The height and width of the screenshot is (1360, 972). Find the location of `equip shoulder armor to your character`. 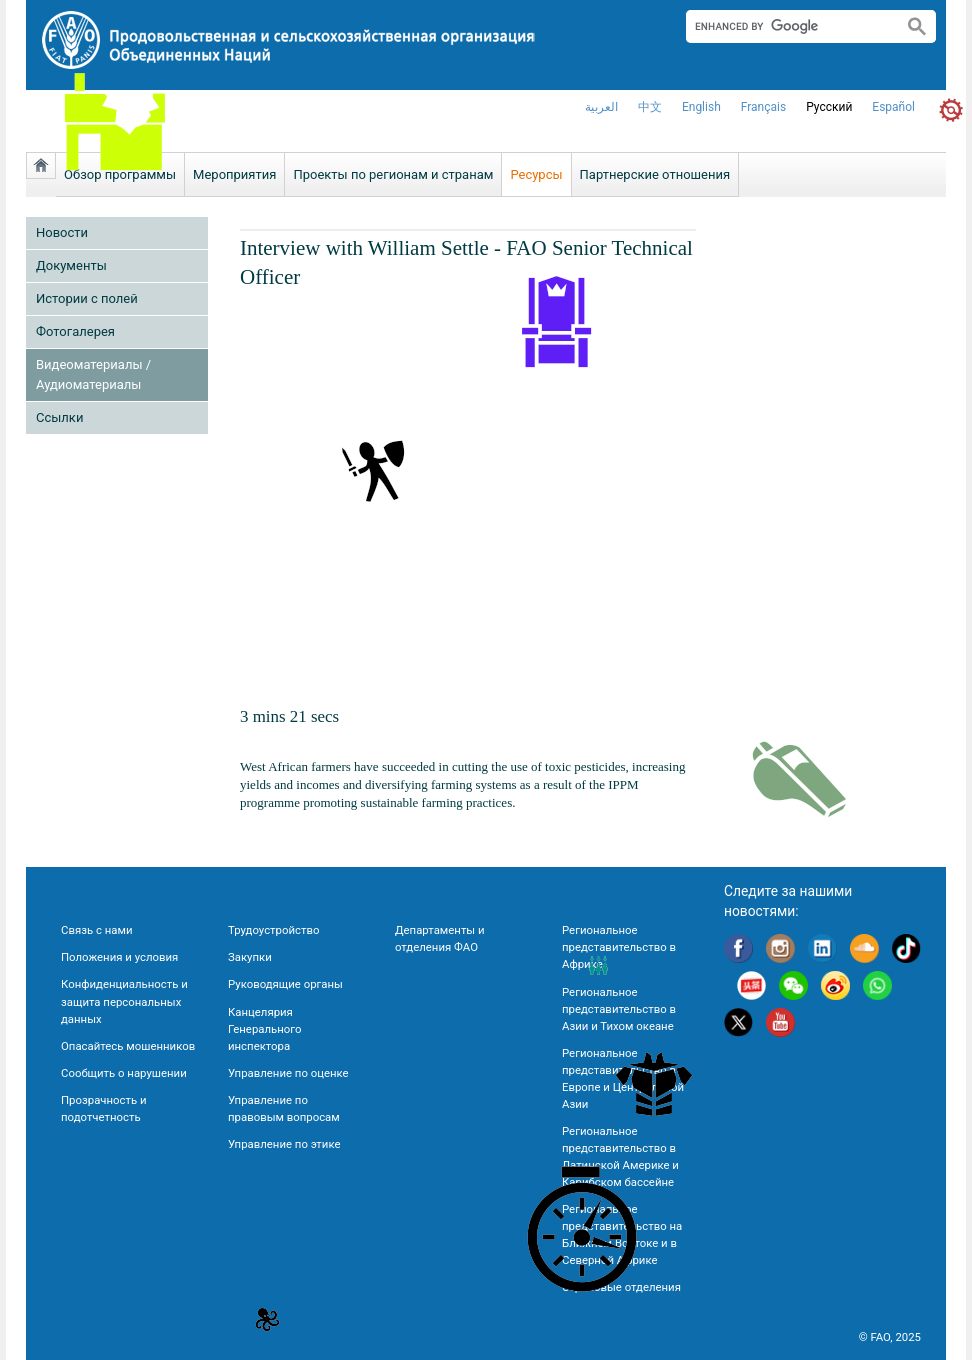

equip shoulder armor to your character is located at coordinates (654, 1084).